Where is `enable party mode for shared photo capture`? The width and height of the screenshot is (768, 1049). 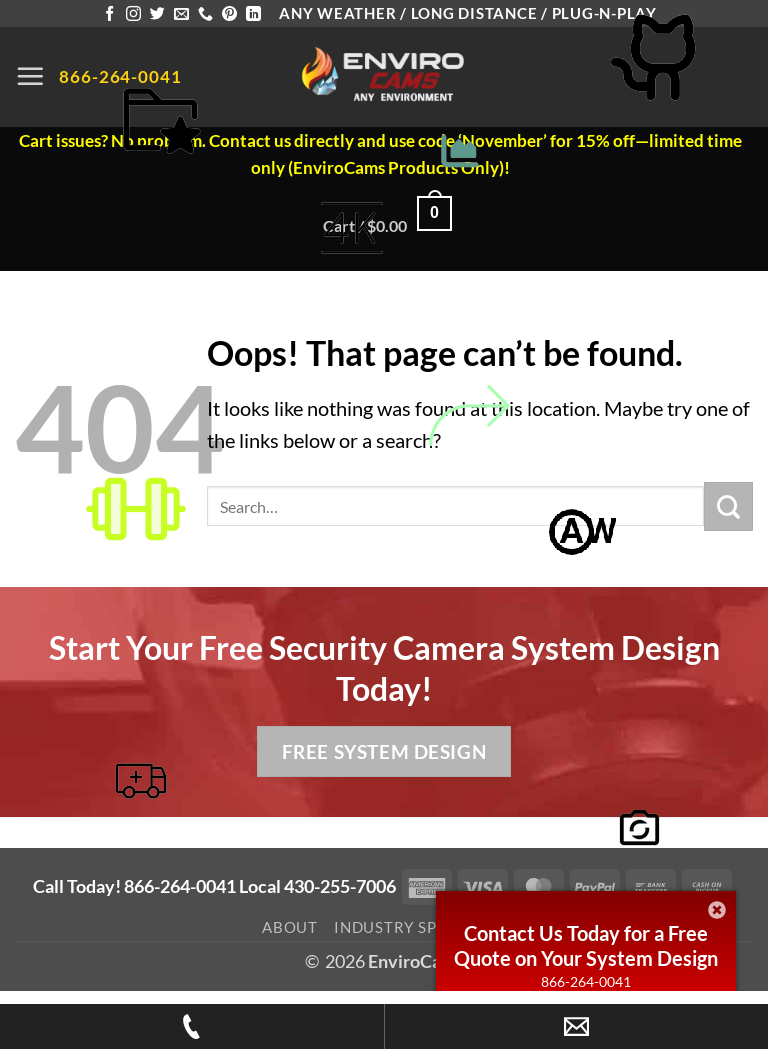
enable party mode for shared photo capture is located at coordinates (639, 829).